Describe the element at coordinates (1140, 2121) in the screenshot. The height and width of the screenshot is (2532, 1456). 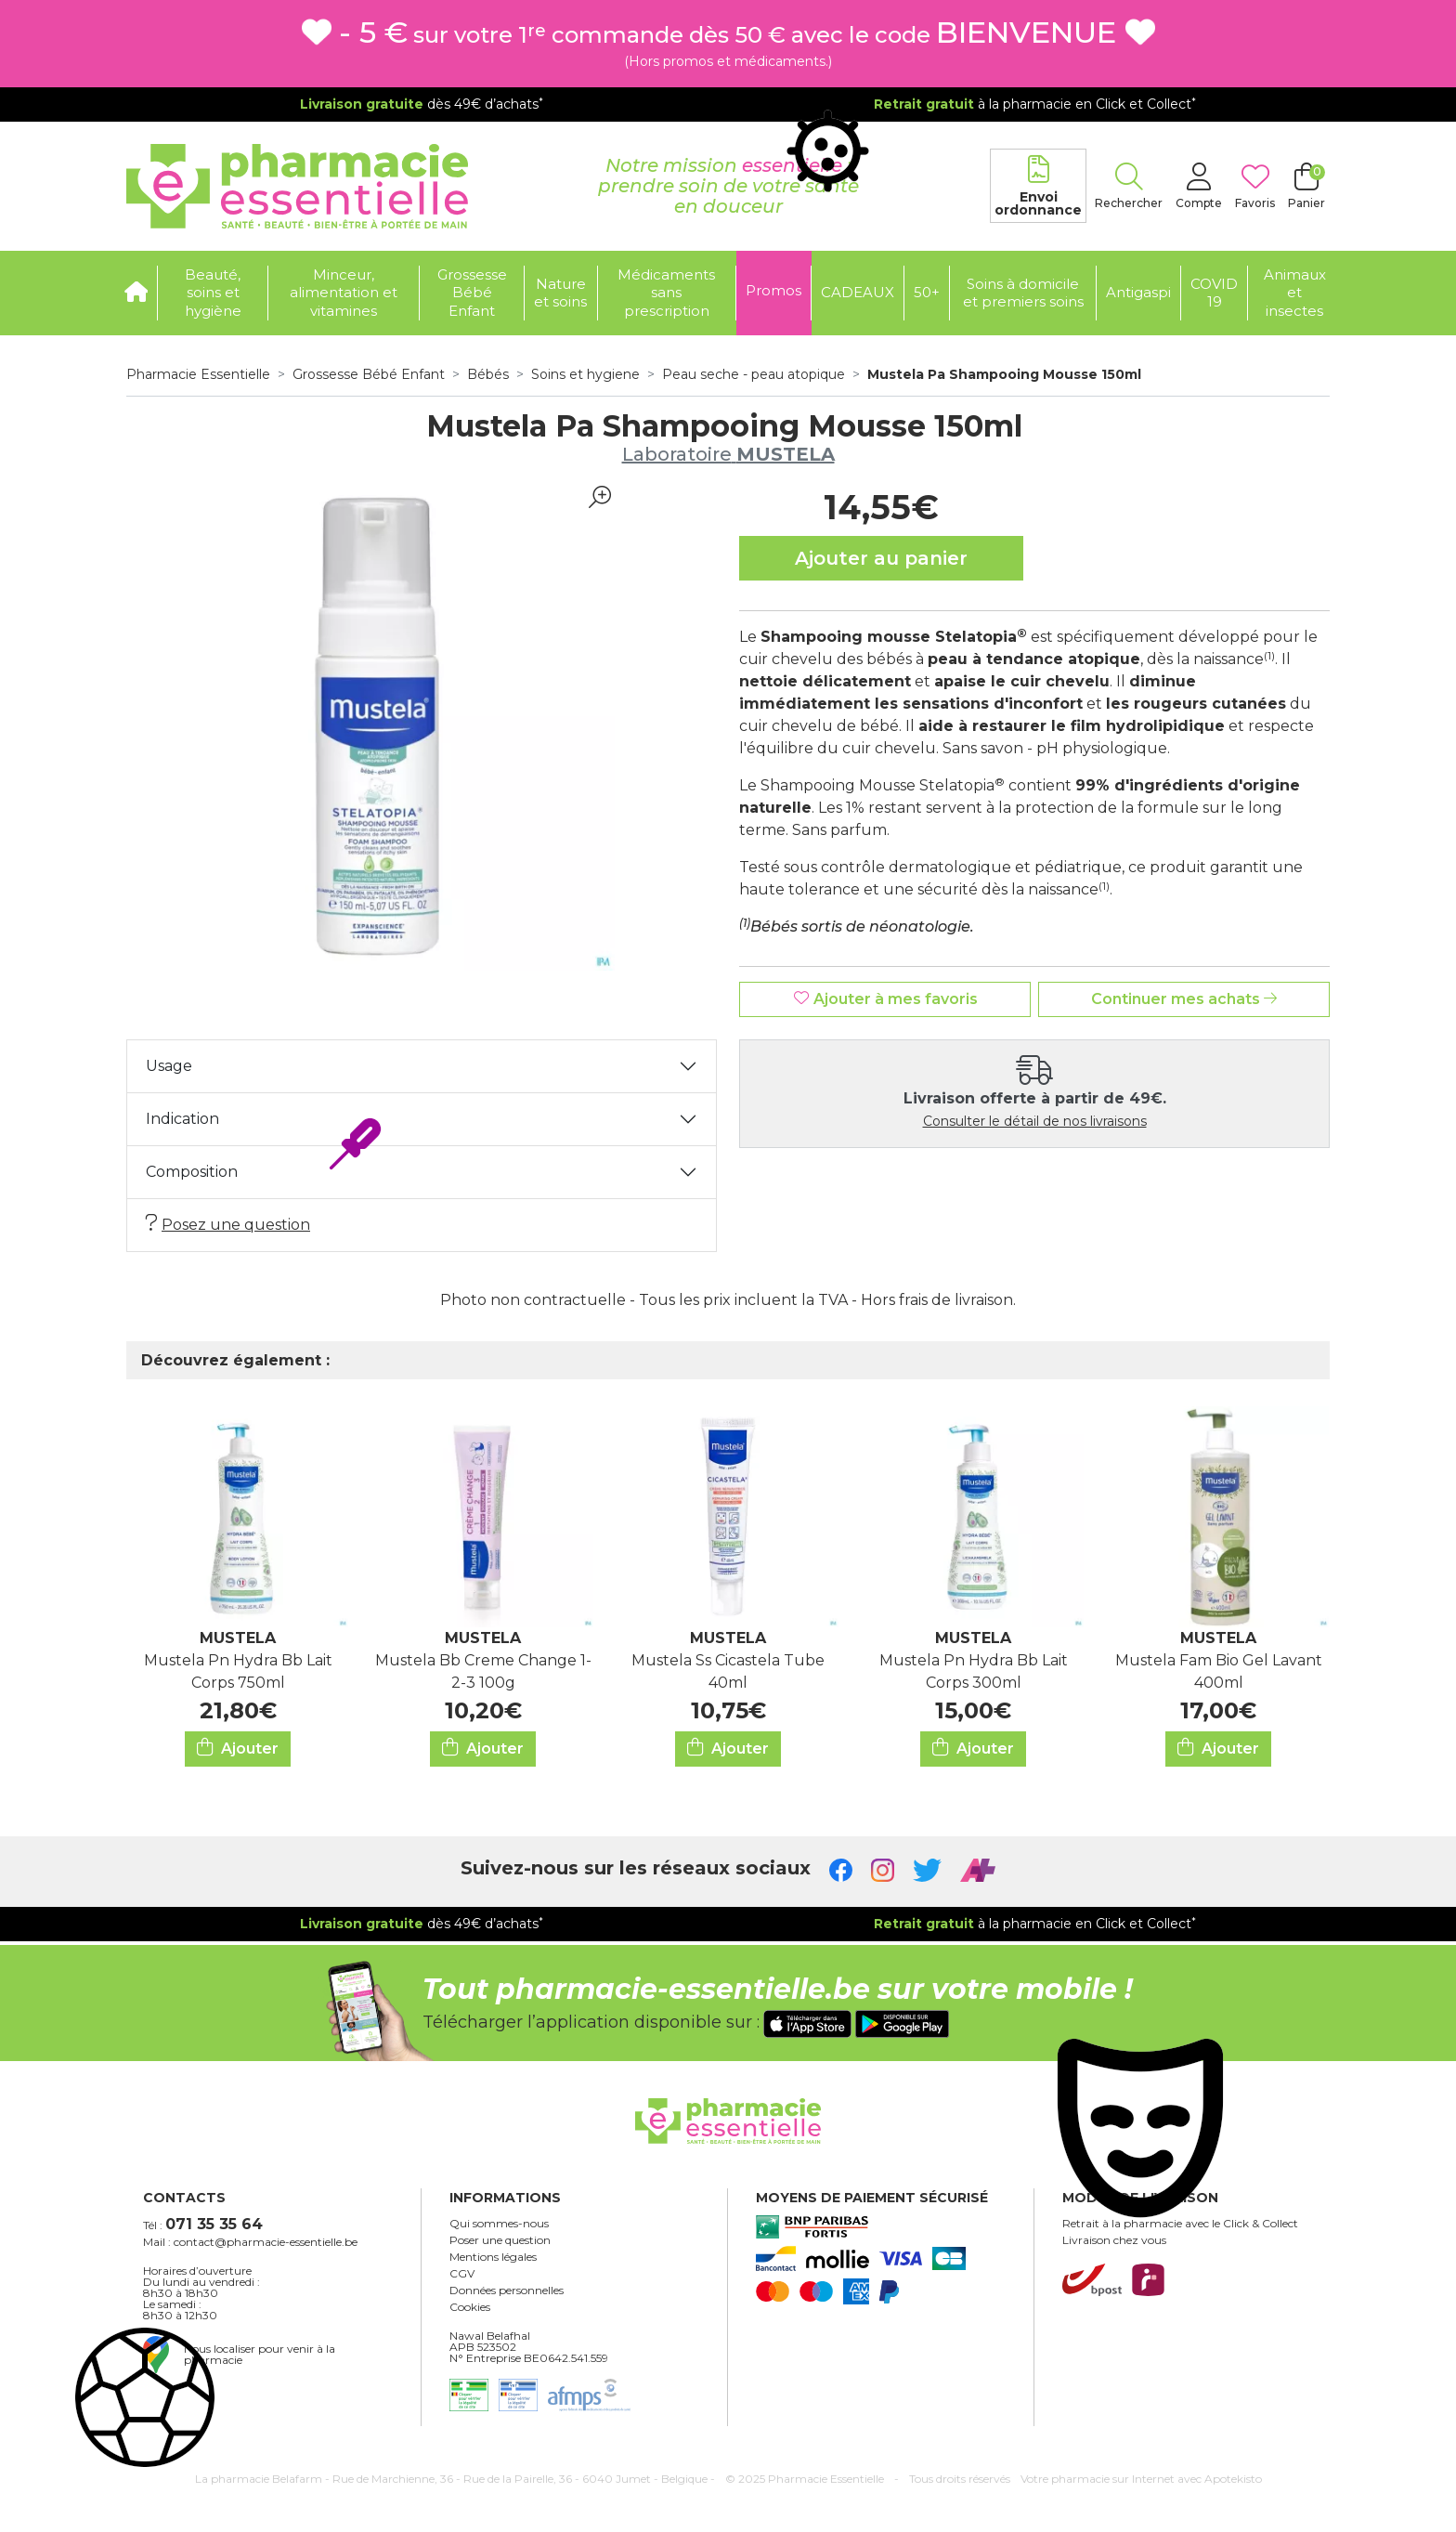
I see `access theater or entertainment content` at that location.